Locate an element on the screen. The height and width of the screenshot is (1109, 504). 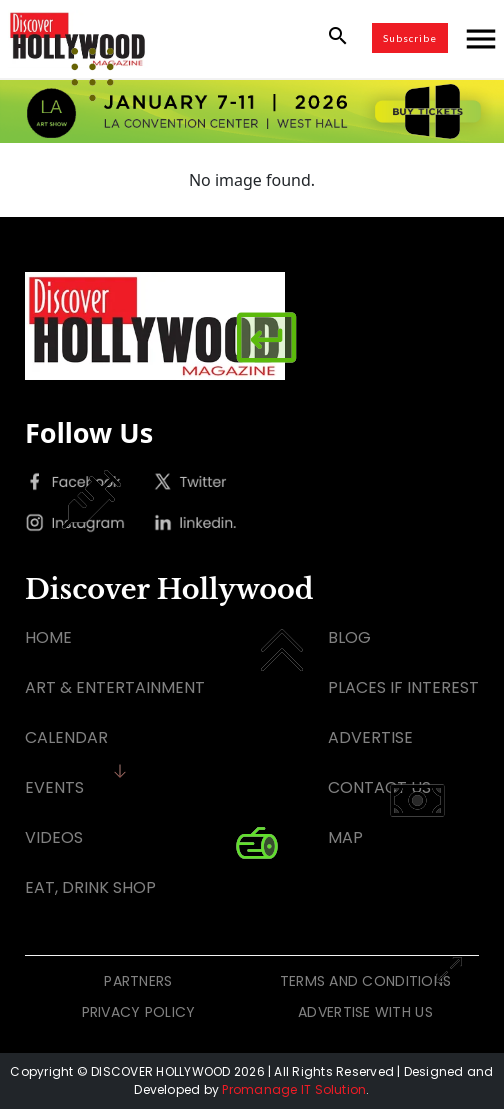
view payment or billing information is located at coordinates (417, 800).